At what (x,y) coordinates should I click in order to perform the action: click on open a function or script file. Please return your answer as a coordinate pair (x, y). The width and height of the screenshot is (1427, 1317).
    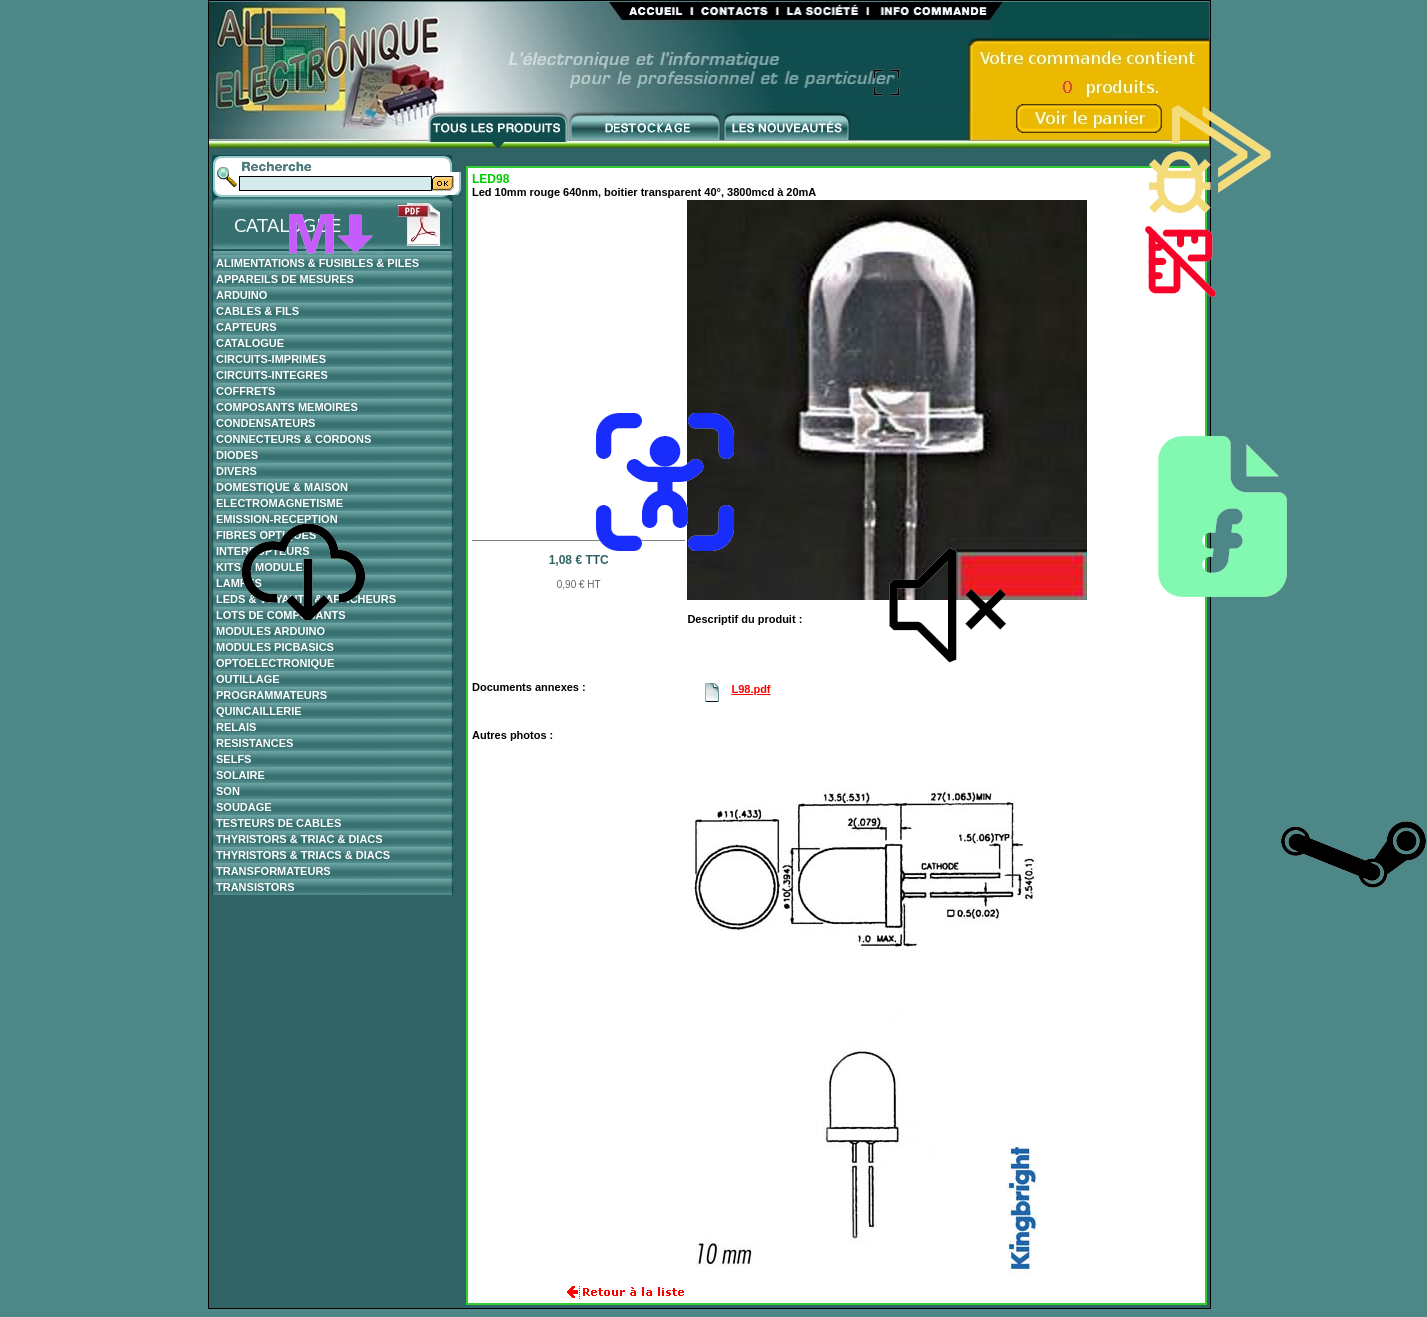
    Looking at the image, I should click on (1222, 516).